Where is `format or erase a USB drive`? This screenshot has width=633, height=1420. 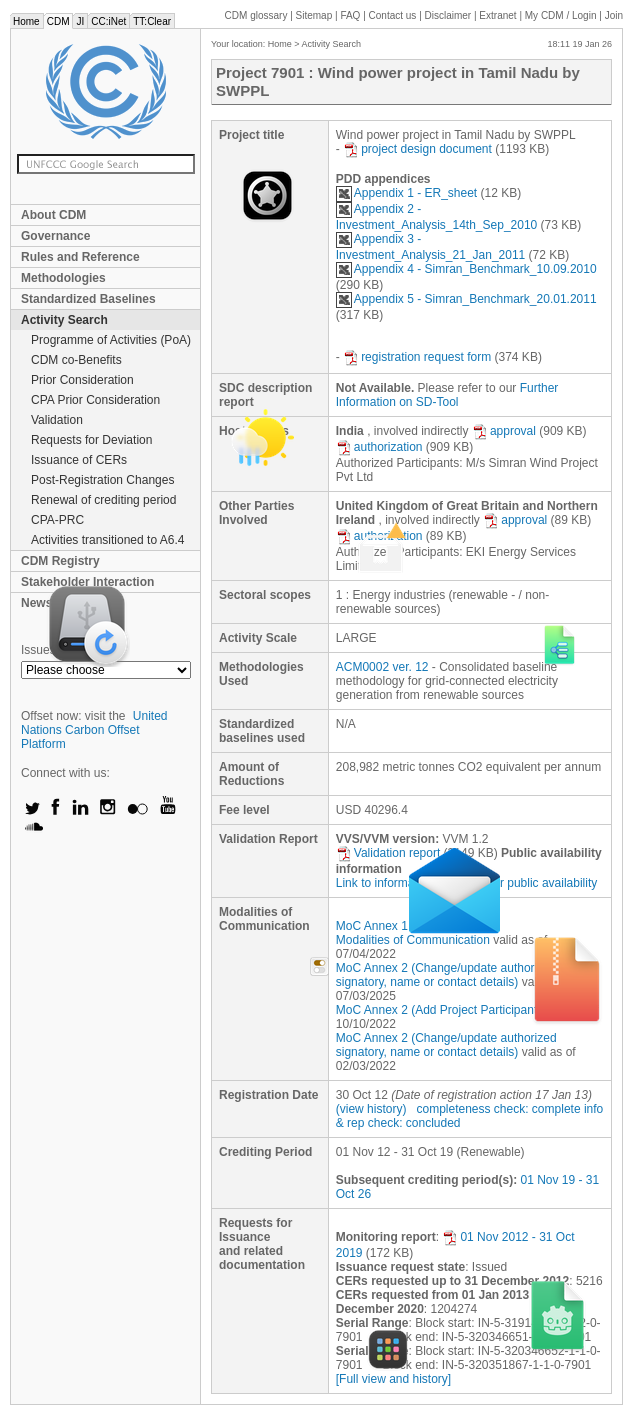
format or erase a USB drive is located at coordinates (87, 624).